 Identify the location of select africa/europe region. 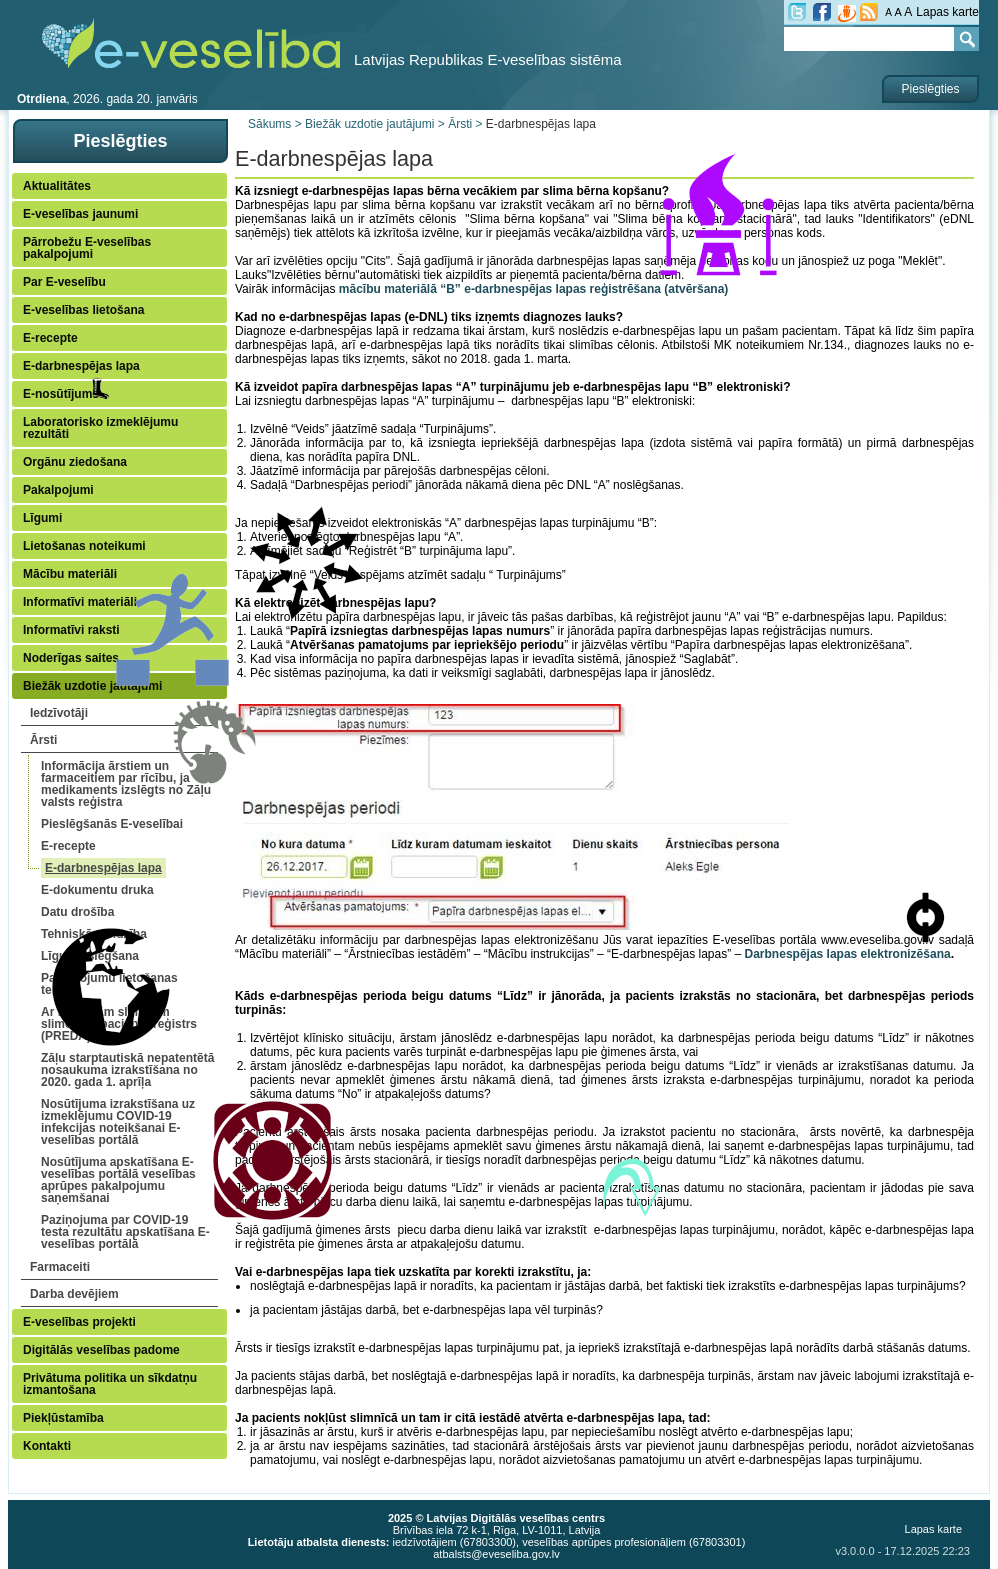
(111, 987).